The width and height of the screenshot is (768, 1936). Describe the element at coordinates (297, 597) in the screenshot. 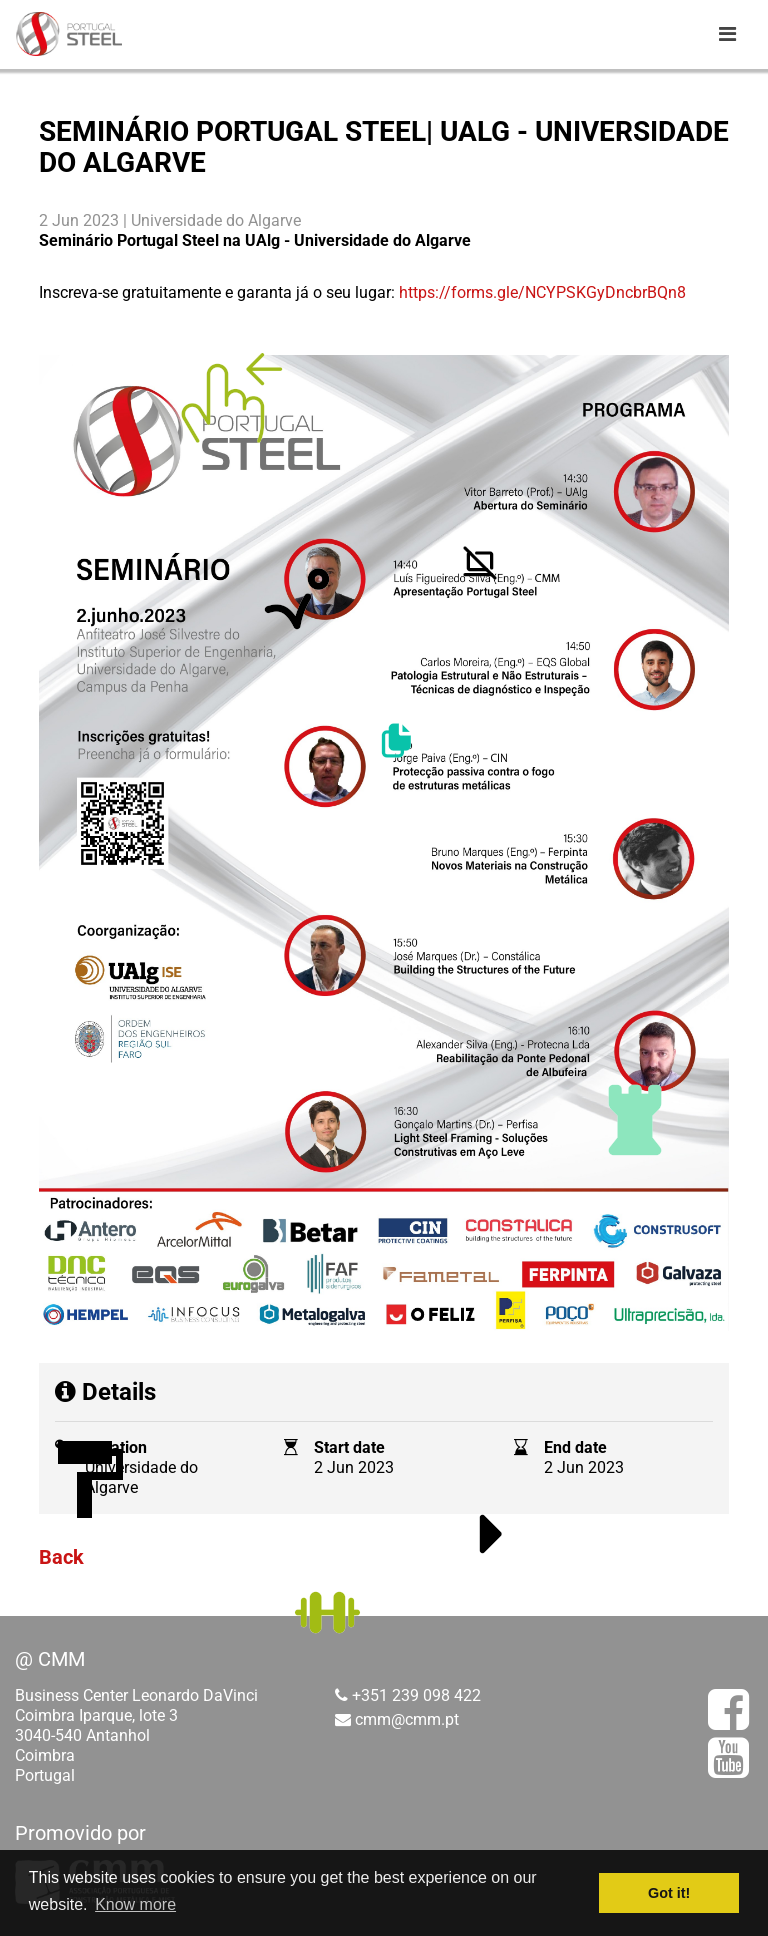

I see `bounce or redirect content to the right` at that location.